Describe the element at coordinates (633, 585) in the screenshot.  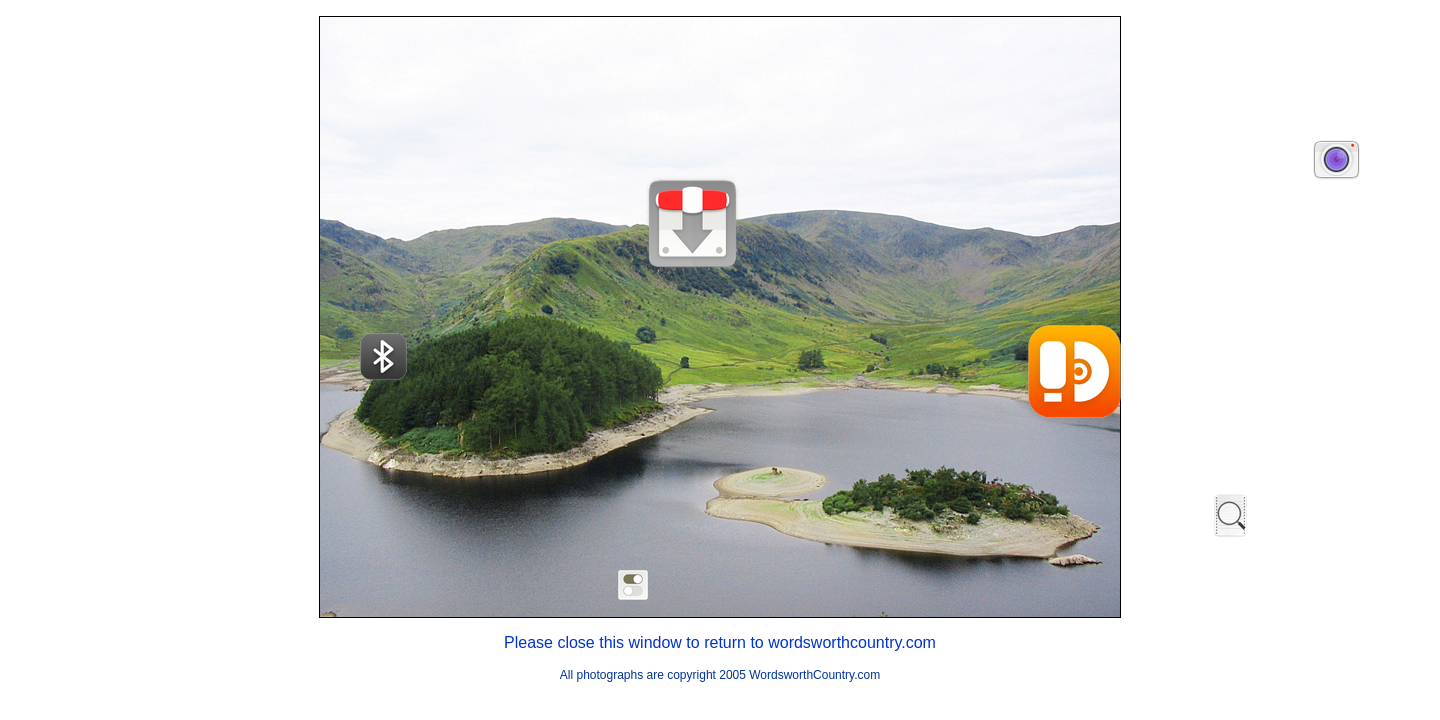
I see `open system tweaks or customization settings` at that location.